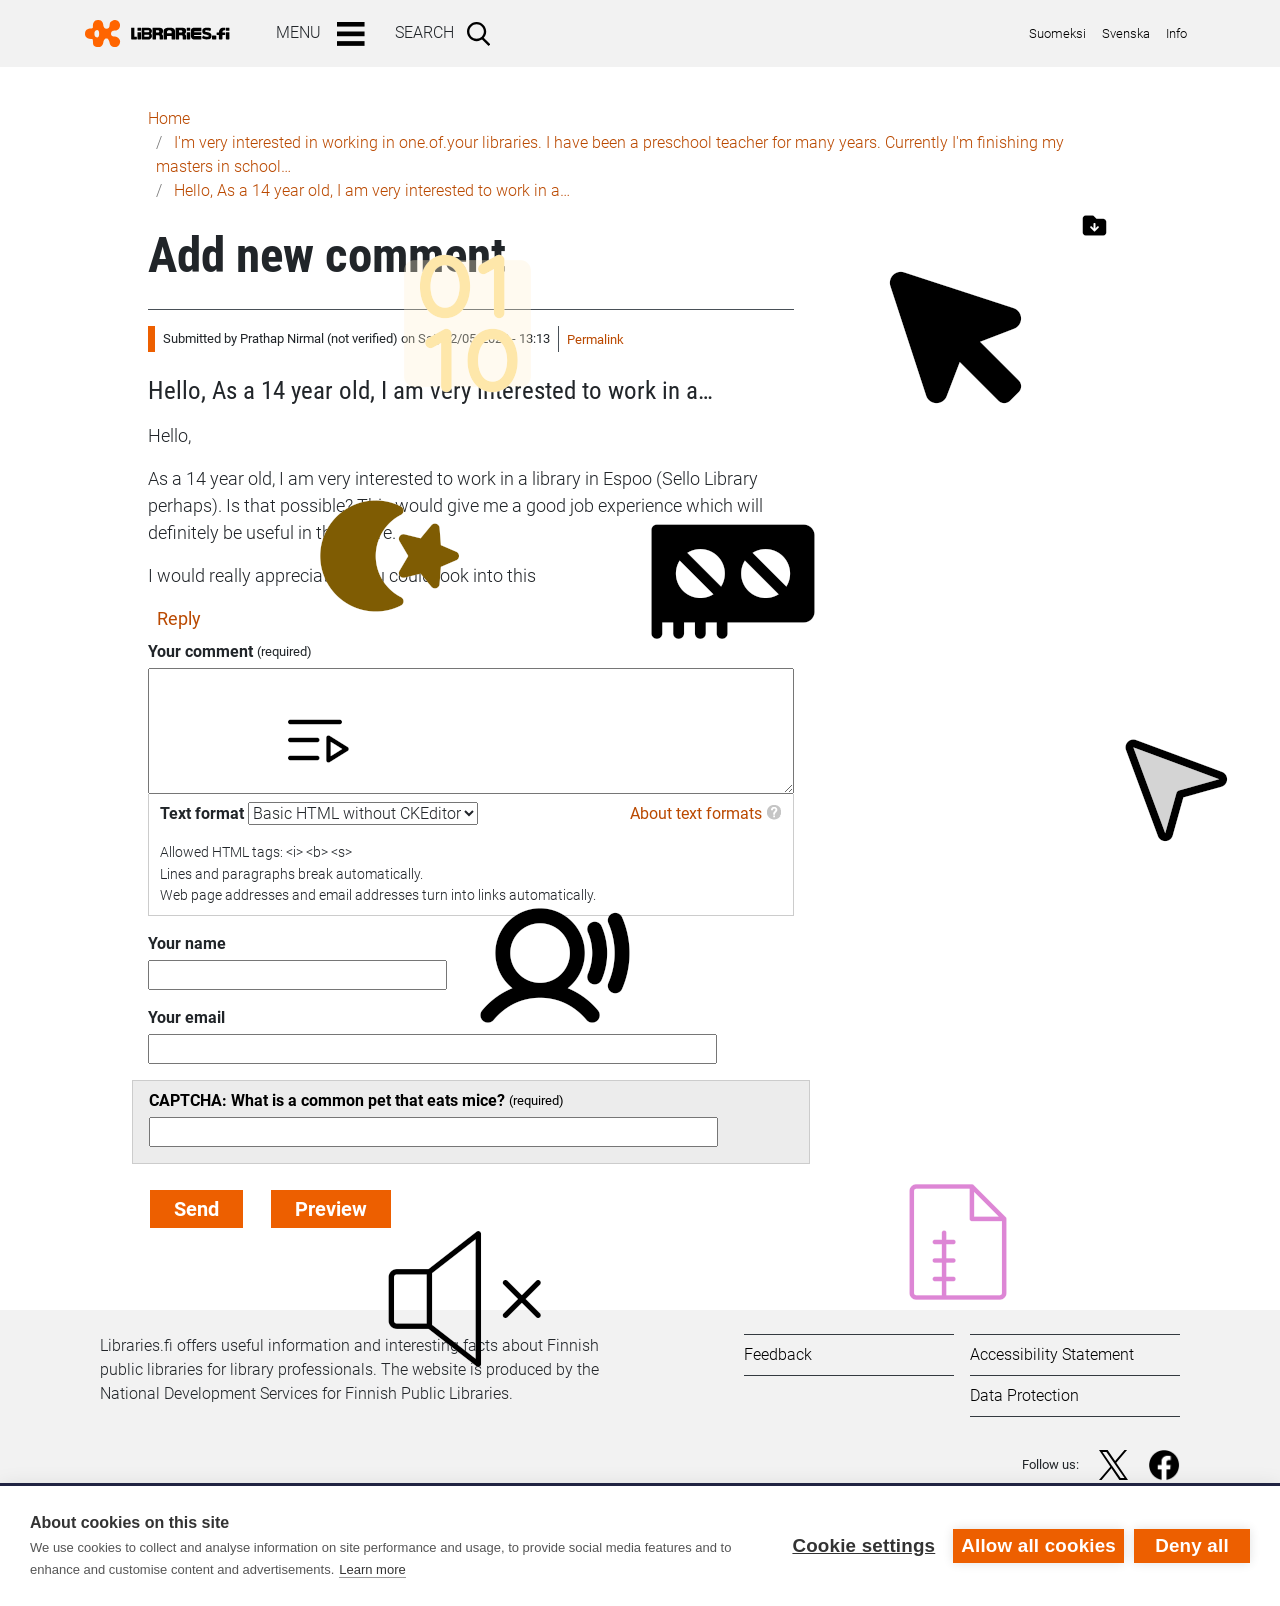 Image resolution: width=1280 pixels, height=1606 pixels. What do you see at coordinates (1168, 782) in the screenshot?
I see `tap to navigate to destination` at bounding box center [1168, 782].